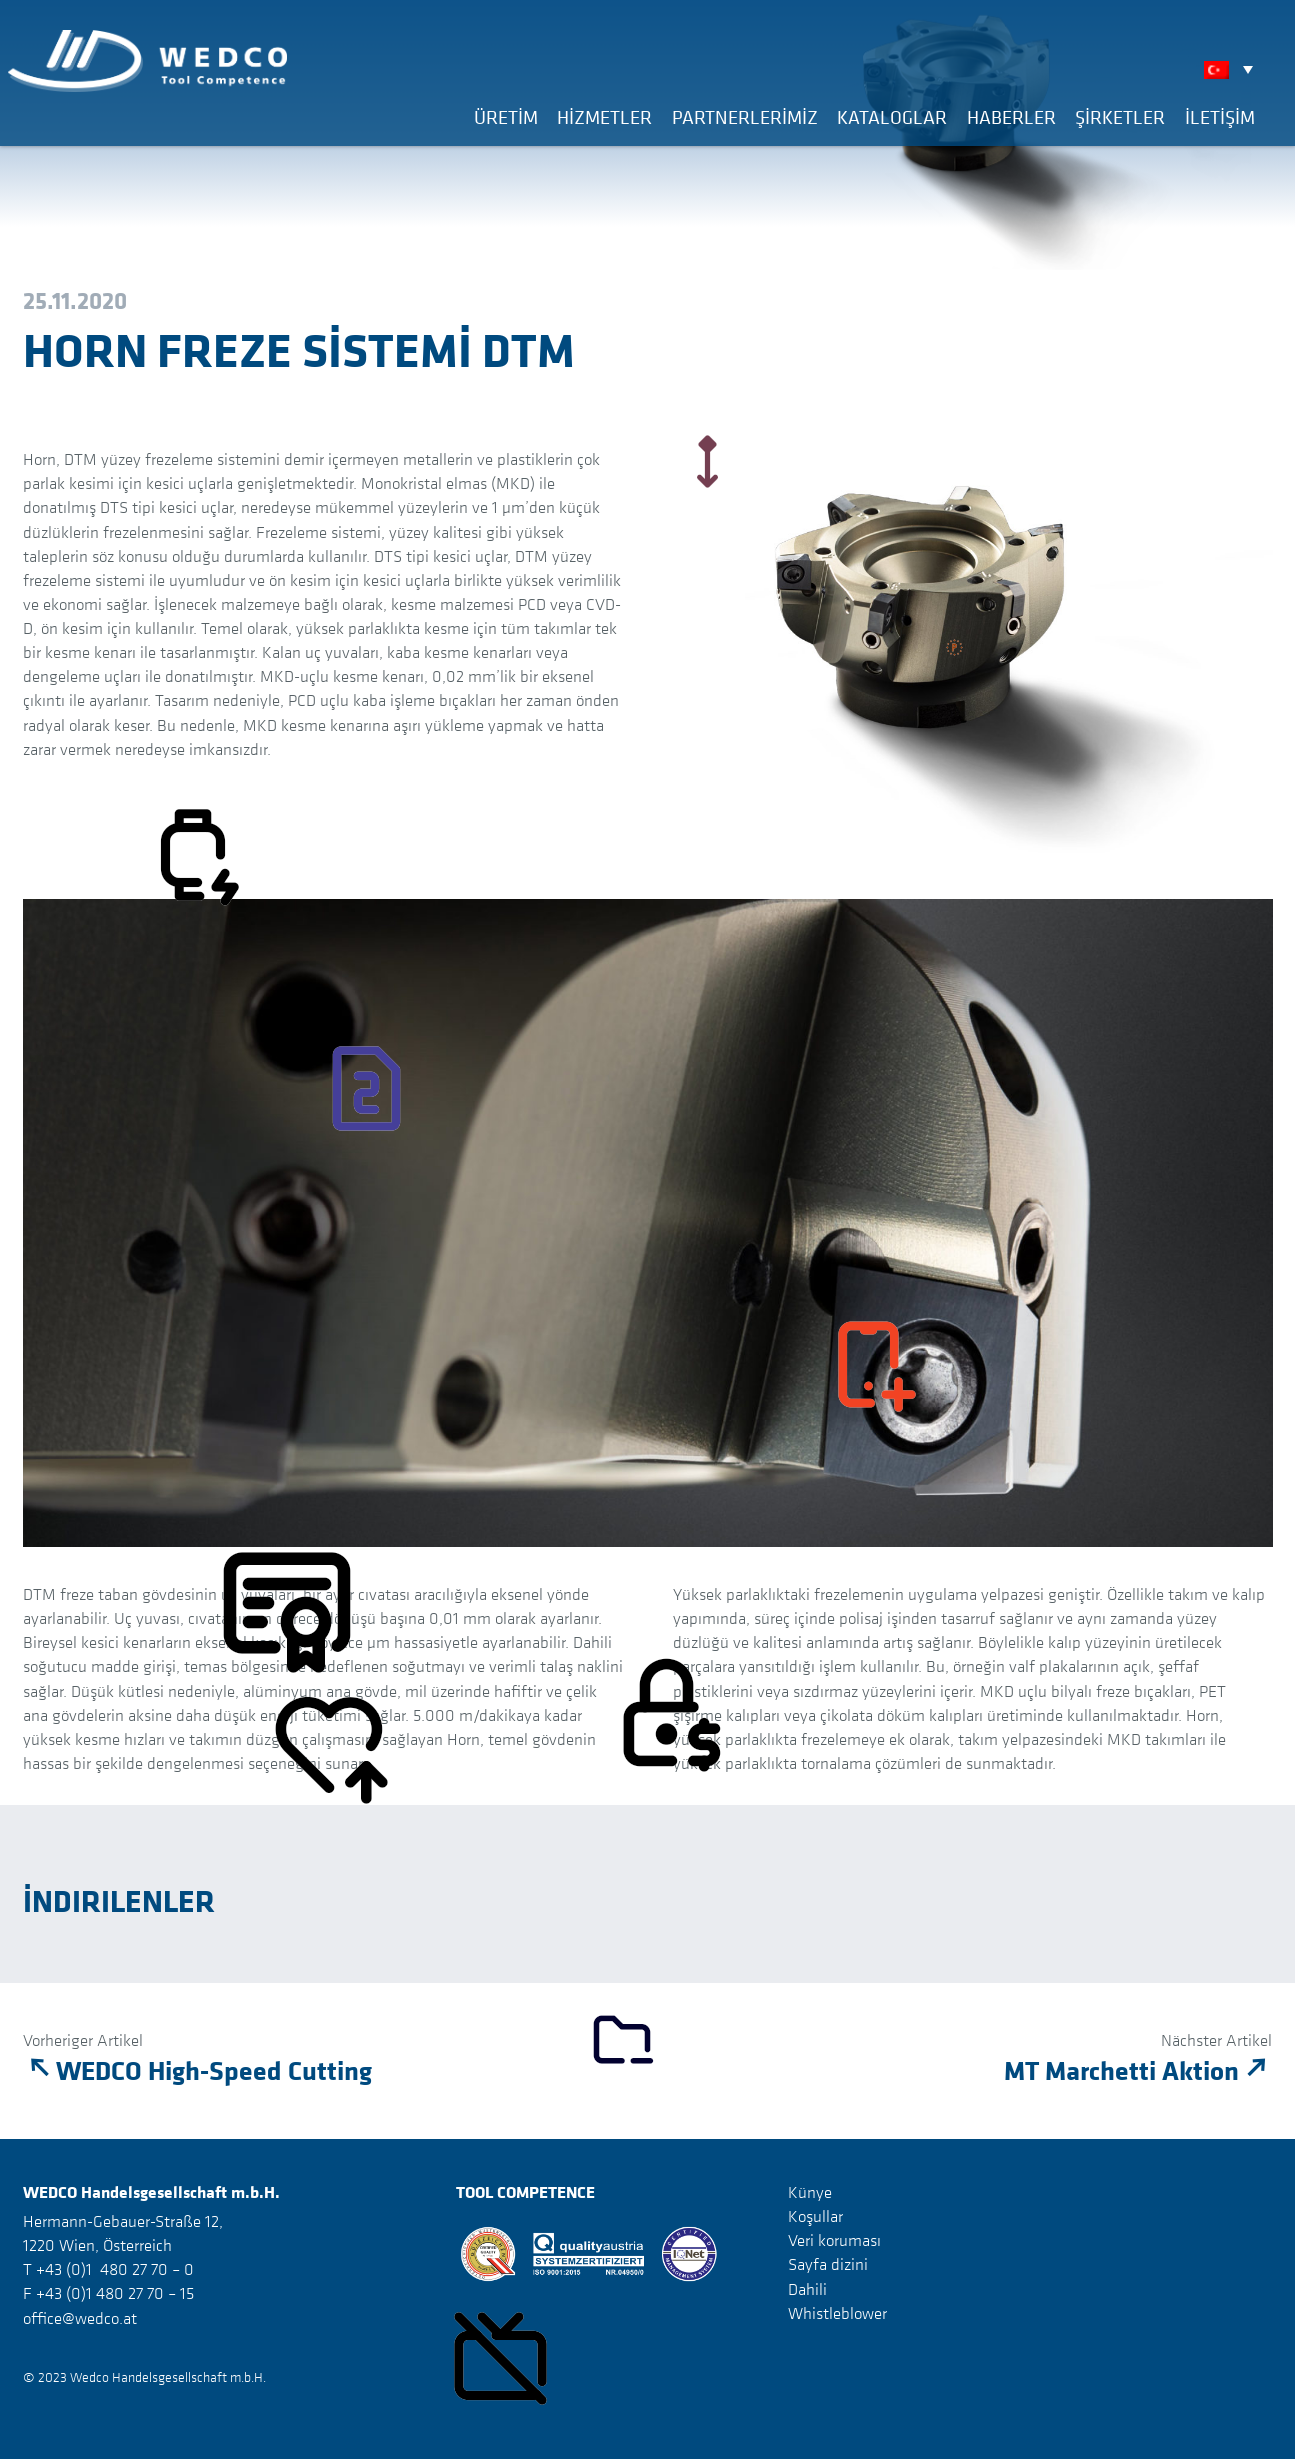 The image size is (1295, 2459). Describe the element at coordinates (366, 1088) in the screenshot. I see `indicates secondary SIM card slot` at that location.